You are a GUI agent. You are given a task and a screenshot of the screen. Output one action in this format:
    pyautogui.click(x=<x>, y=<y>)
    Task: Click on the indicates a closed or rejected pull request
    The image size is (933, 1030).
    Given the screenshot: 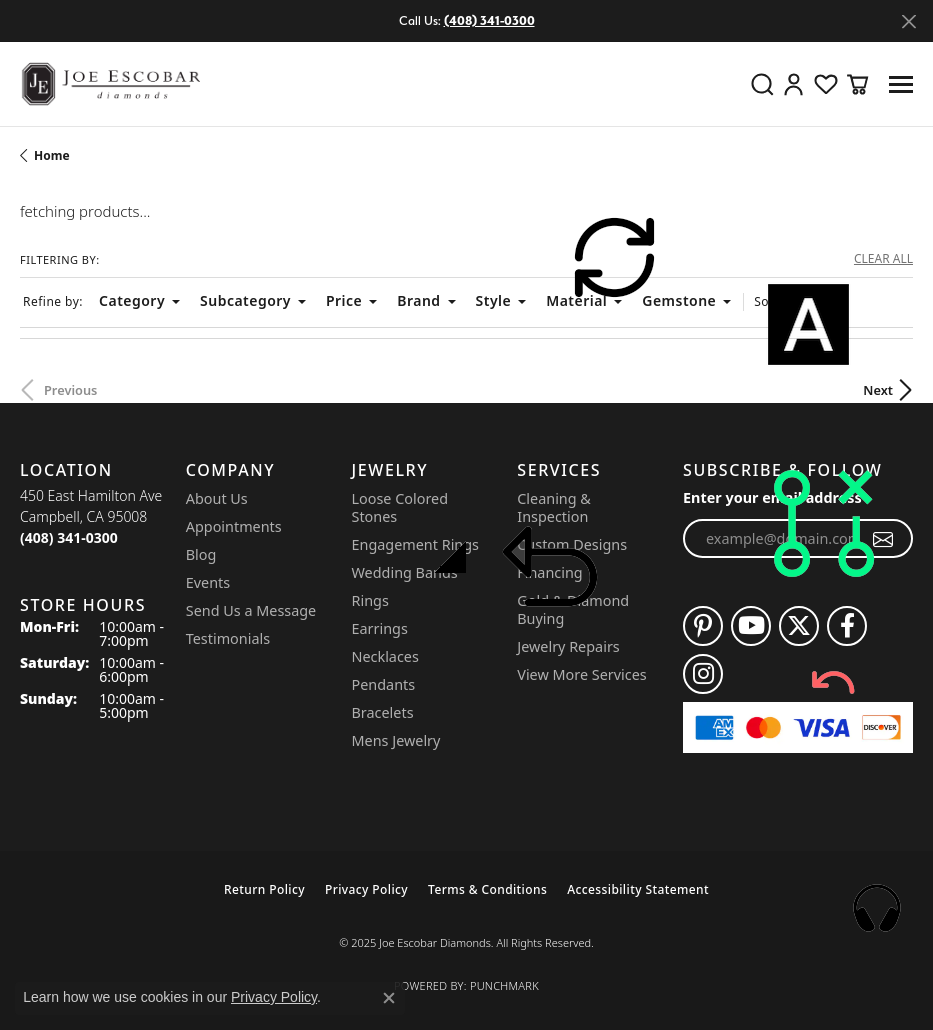 What is the action you would take?
    pyautogui.click(x=824, y=520)
    